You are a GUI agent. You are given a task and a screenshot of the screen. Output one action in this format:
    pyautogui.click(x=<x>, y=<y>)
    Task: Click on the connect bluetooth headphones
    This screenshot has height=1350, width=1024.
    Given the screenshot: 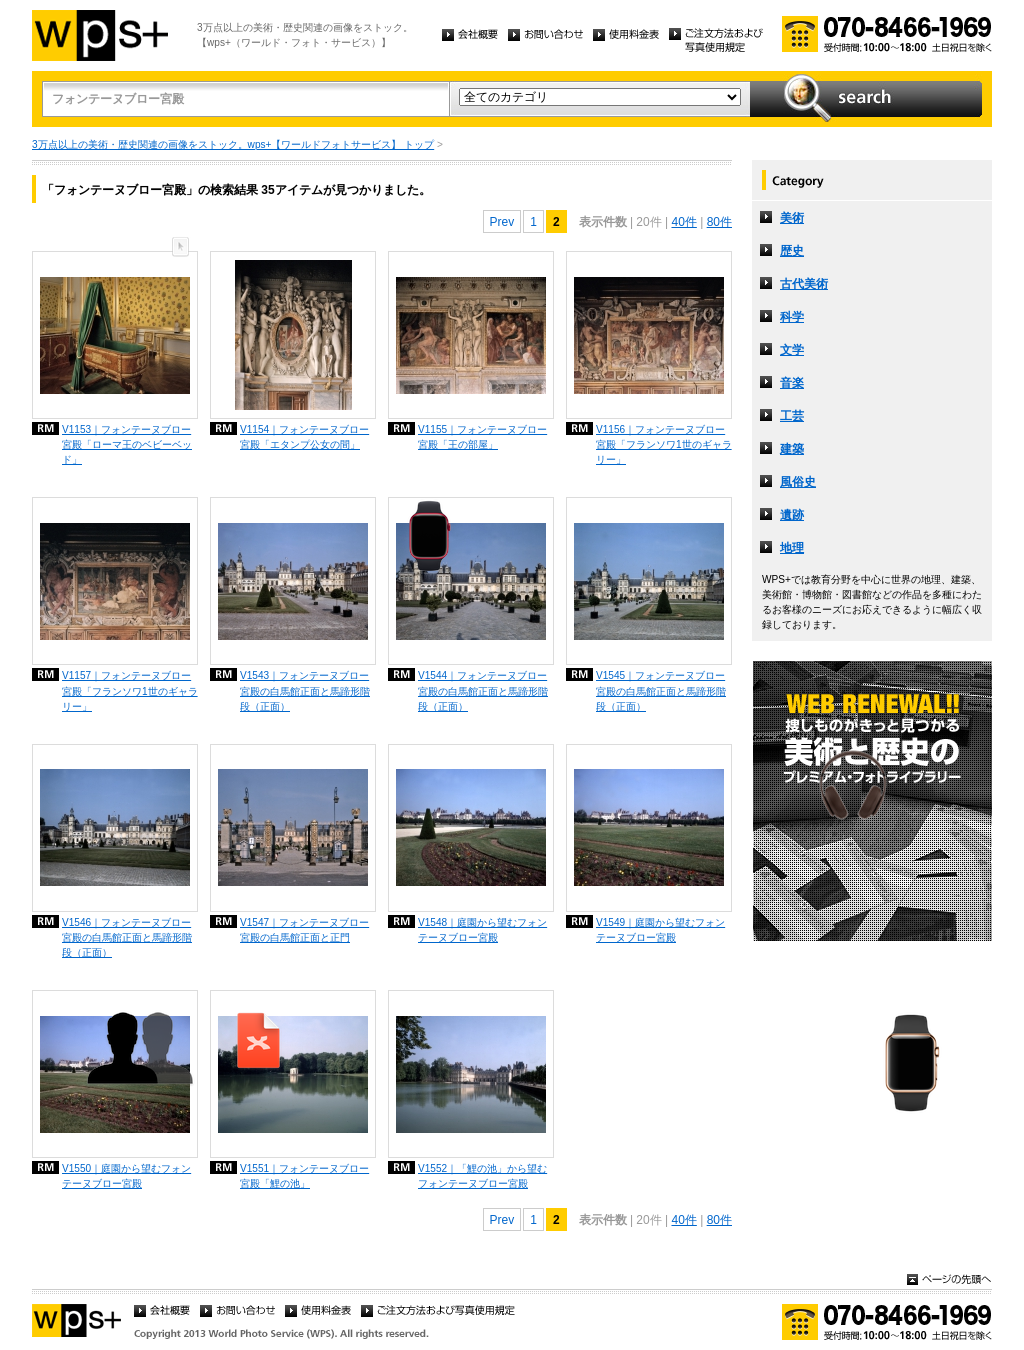 What is the action you would take?
    pyautogui.click(x=853, y=786)
    